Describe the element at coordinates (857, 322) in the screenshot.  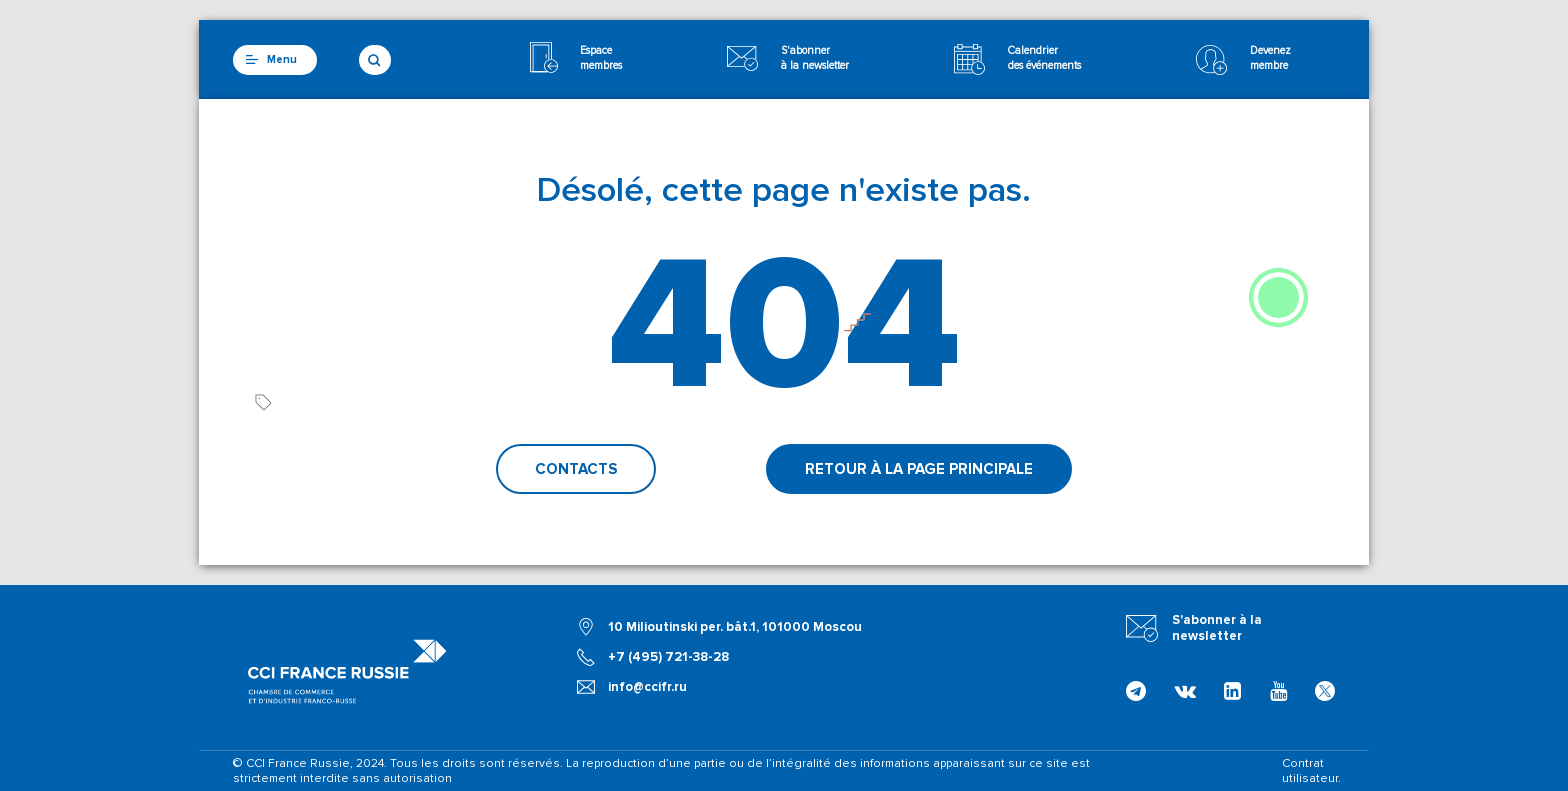
I see `indicates stairs or steps nearby` at that location.